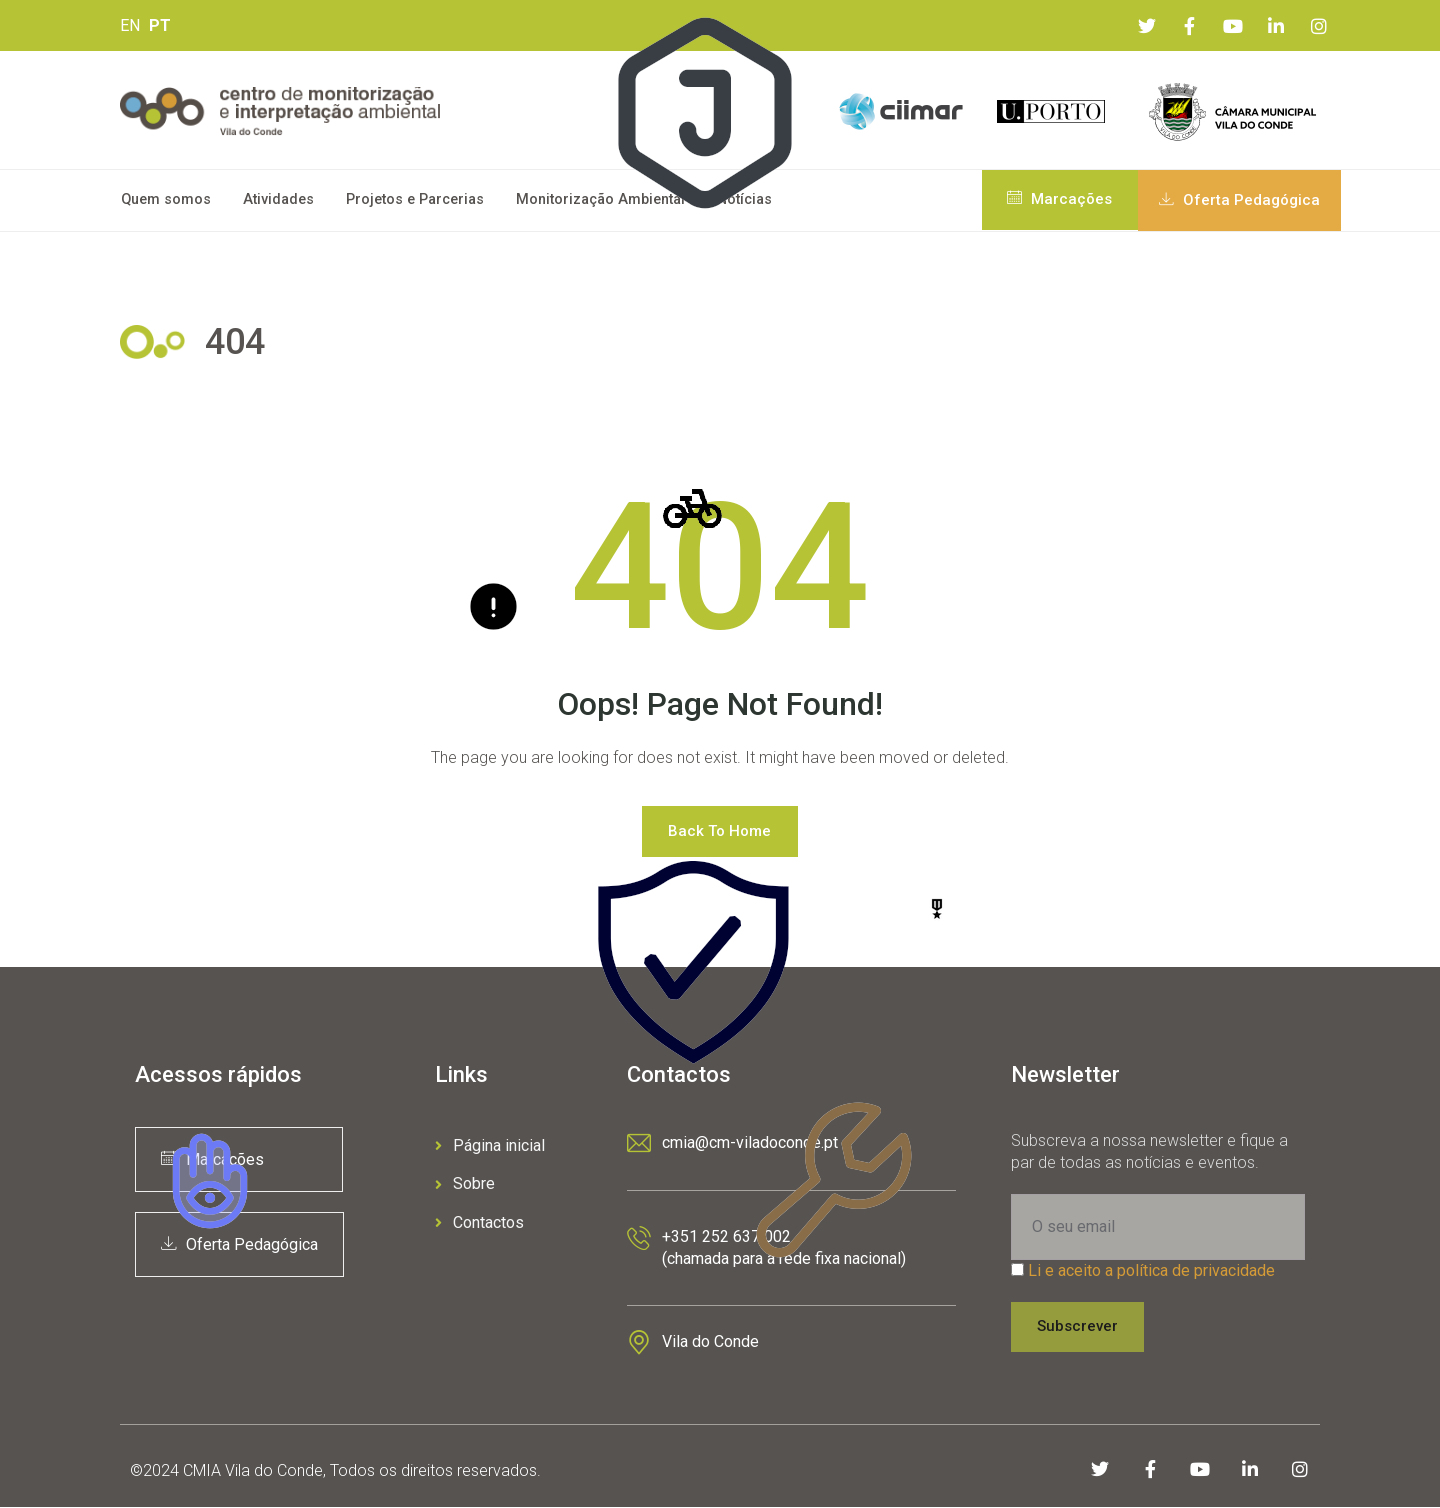 The image size is (1440, 1508). Describe the element at coordinates (692, 508) in the screenshot. I see `access bike routes or cycling directions` at that location.